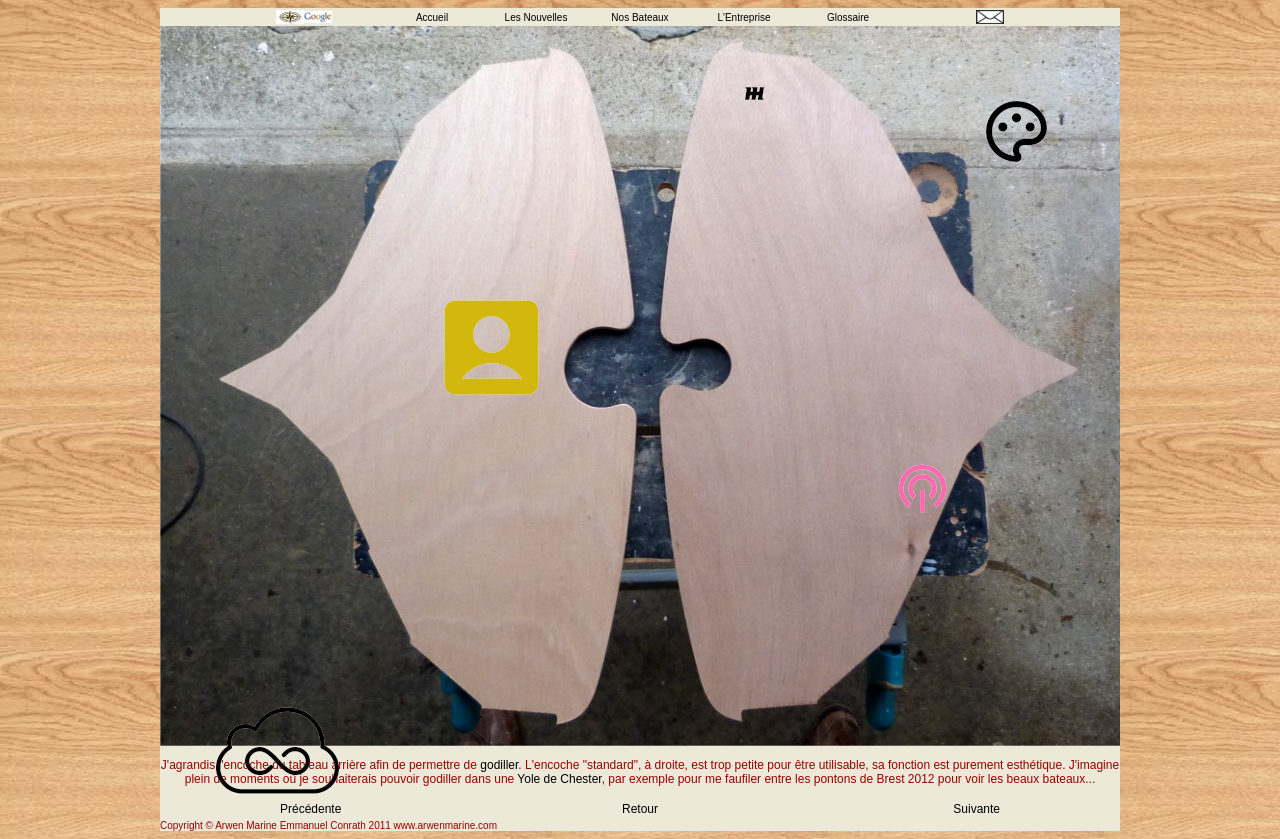  What do you see at coordinates (754, 93) in the screenshot?
I see `open the Car Throttle app` at bounding box center [754, 93].